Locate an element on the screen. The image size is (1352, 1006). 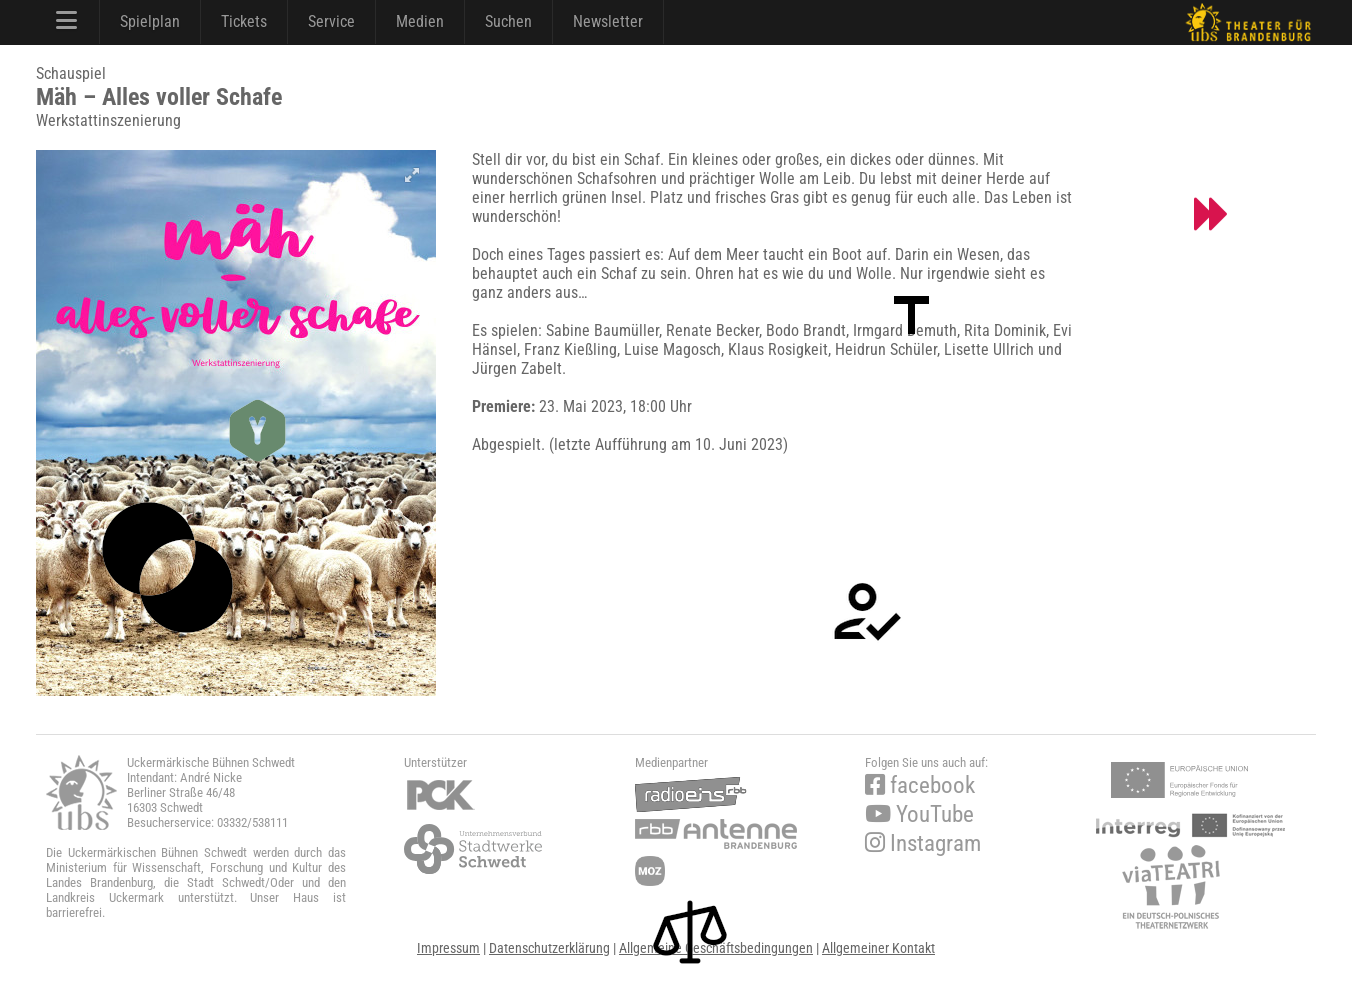
skip forward or fast forward is located at coordinates (1209, 214).